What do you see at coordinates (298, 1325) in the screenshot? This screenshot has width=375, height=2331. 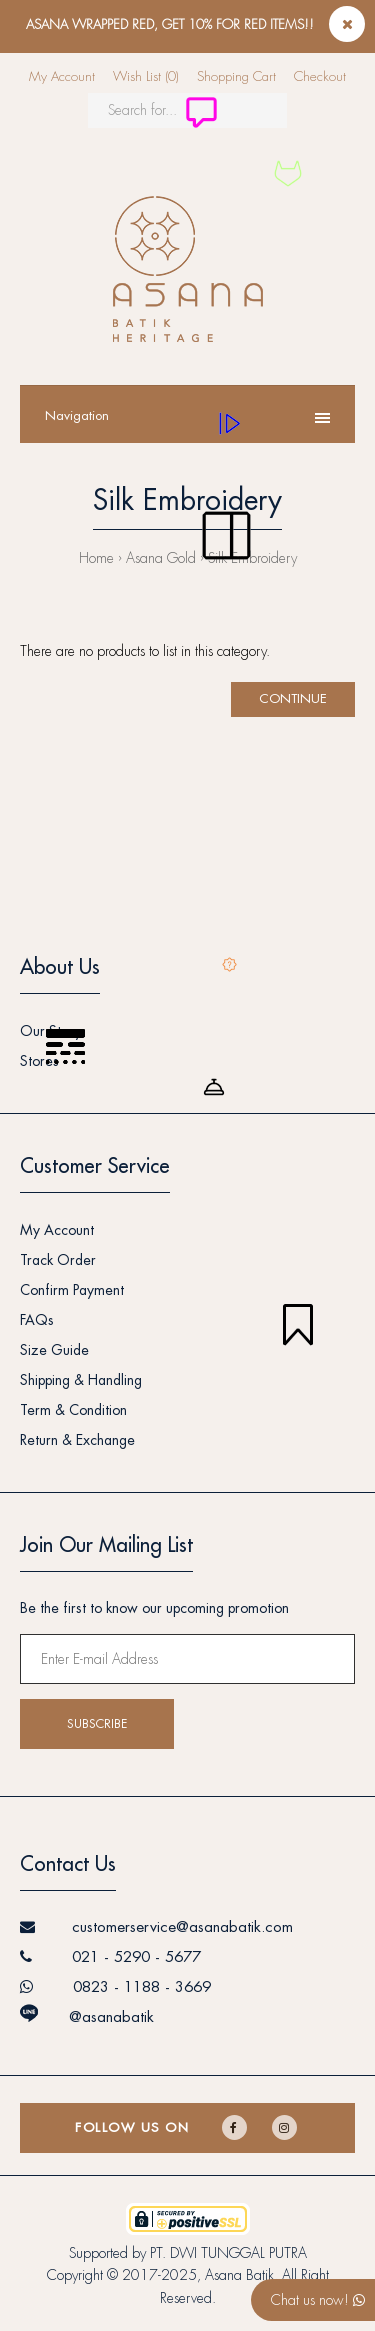 I see `bookmark this item for later` at bounding box center [298, 1325].